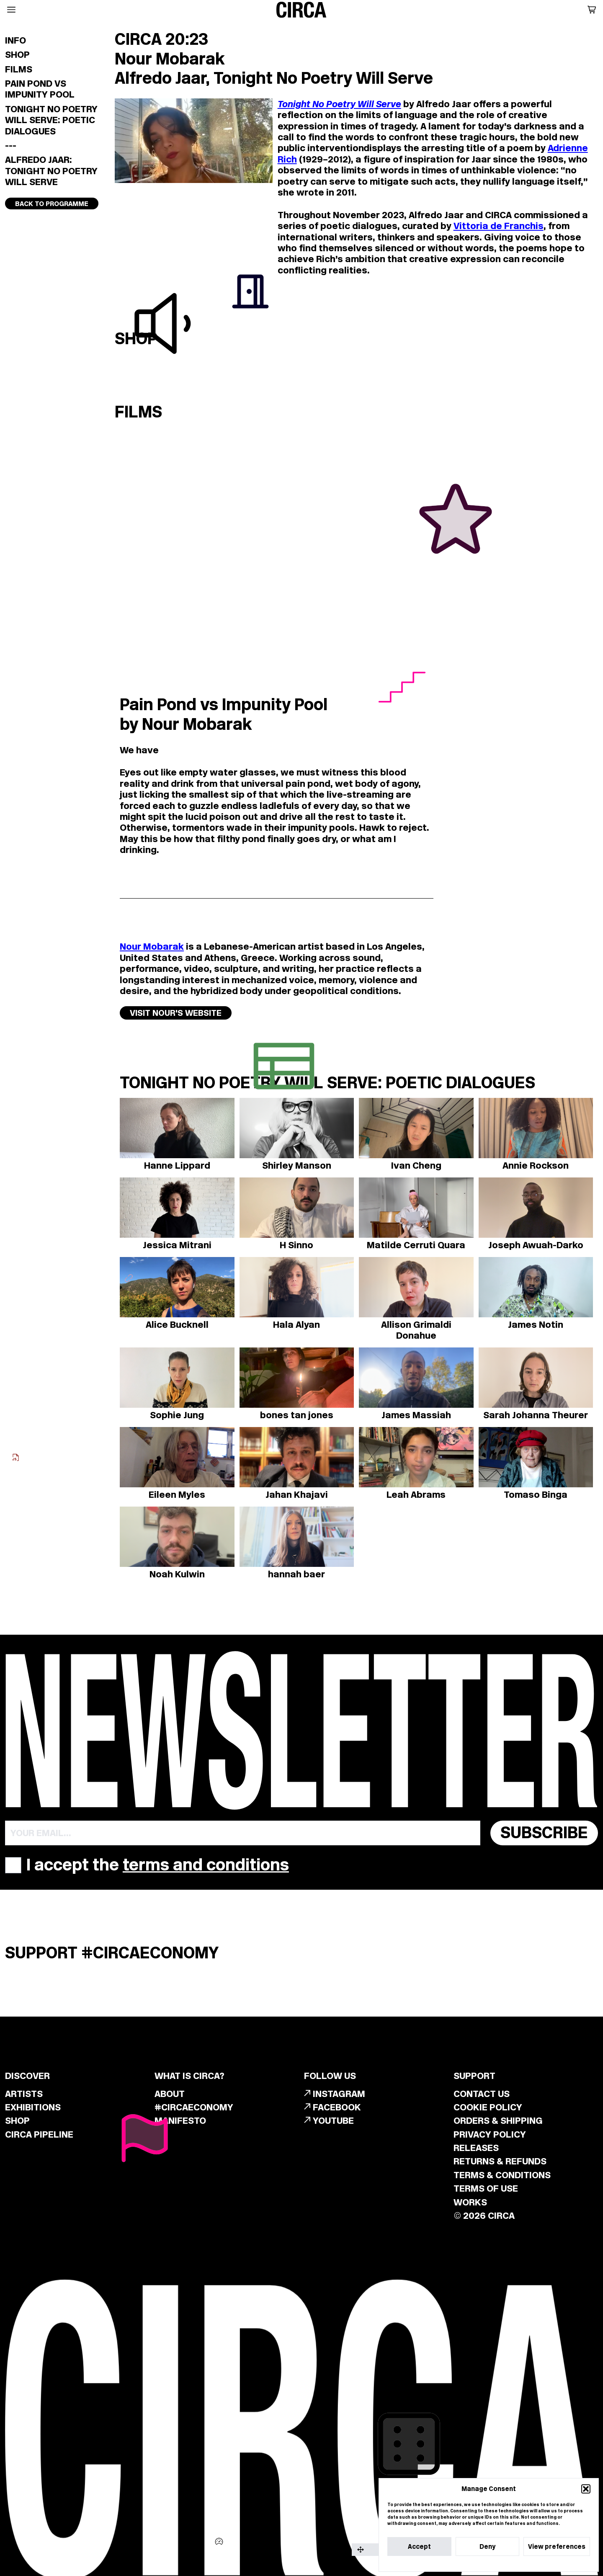  I want to click on flag or mark an item for follow-up, so click(143, 2137).